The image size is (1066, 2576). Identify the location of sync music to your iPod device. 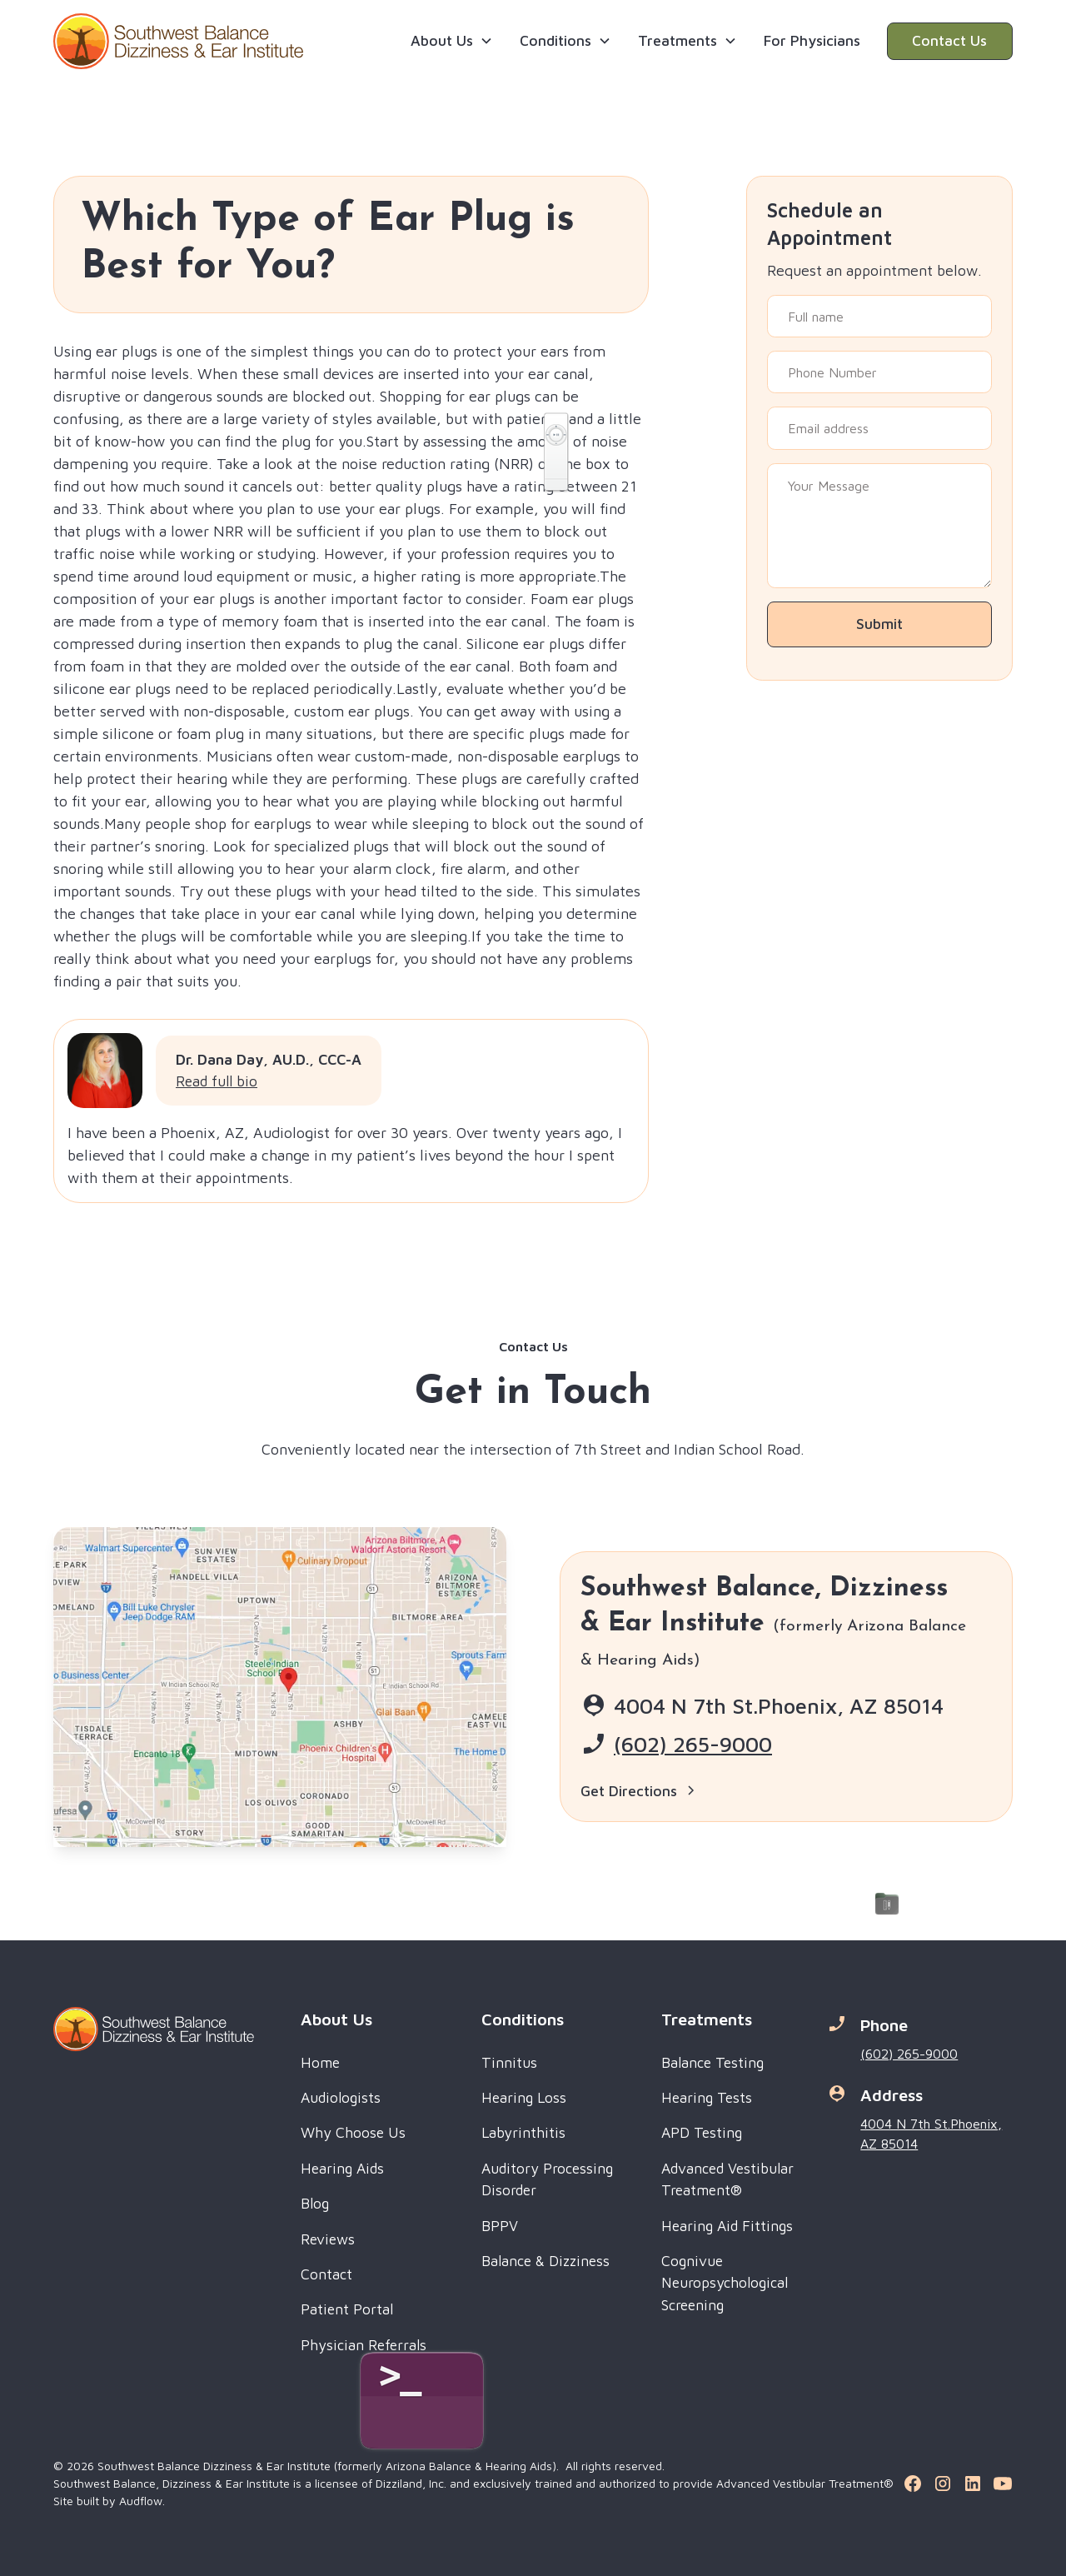
(555, 452).